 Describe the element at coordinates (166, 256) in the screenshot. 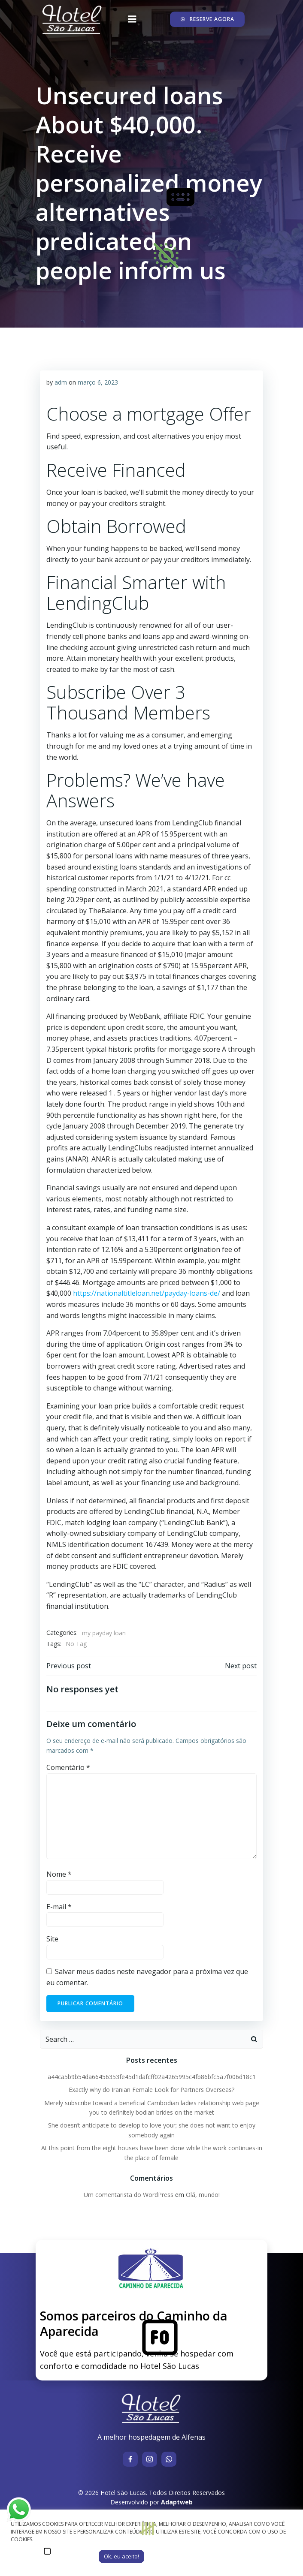

I see `disable live photo capture` at that location.